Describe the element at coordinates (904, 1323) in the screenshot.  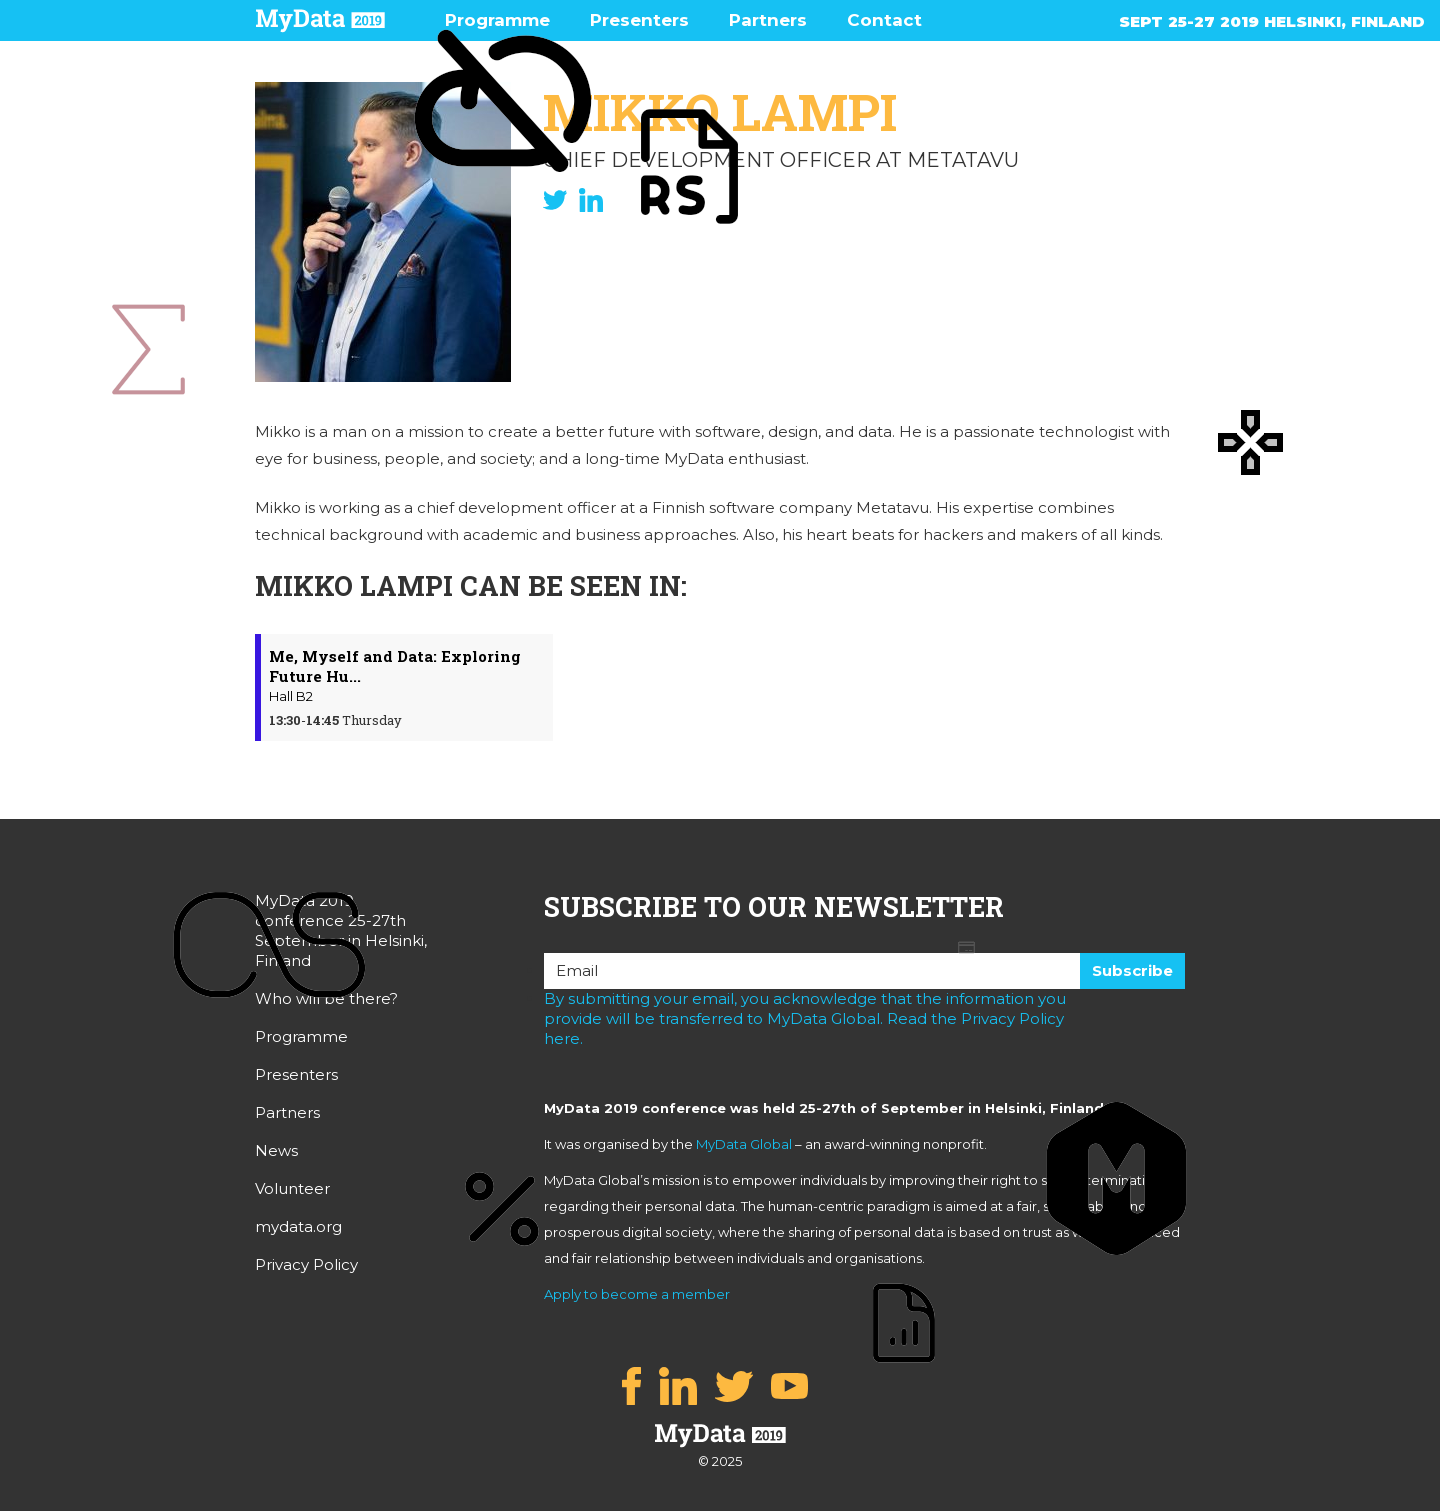
I see `view document analytics or statistics` at that location.